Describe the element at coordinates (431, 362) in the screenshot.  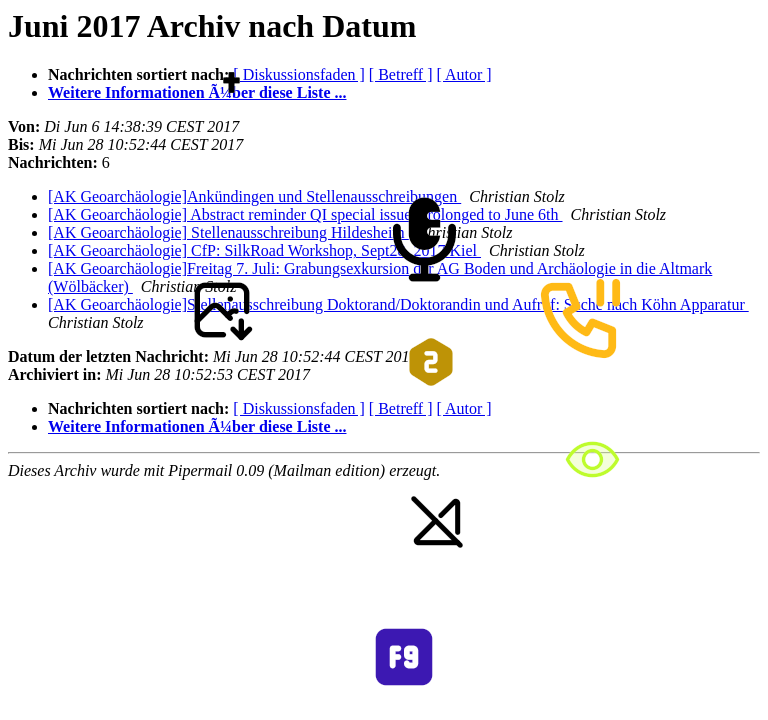
I see `step 2 in a multi-step process` at that location.